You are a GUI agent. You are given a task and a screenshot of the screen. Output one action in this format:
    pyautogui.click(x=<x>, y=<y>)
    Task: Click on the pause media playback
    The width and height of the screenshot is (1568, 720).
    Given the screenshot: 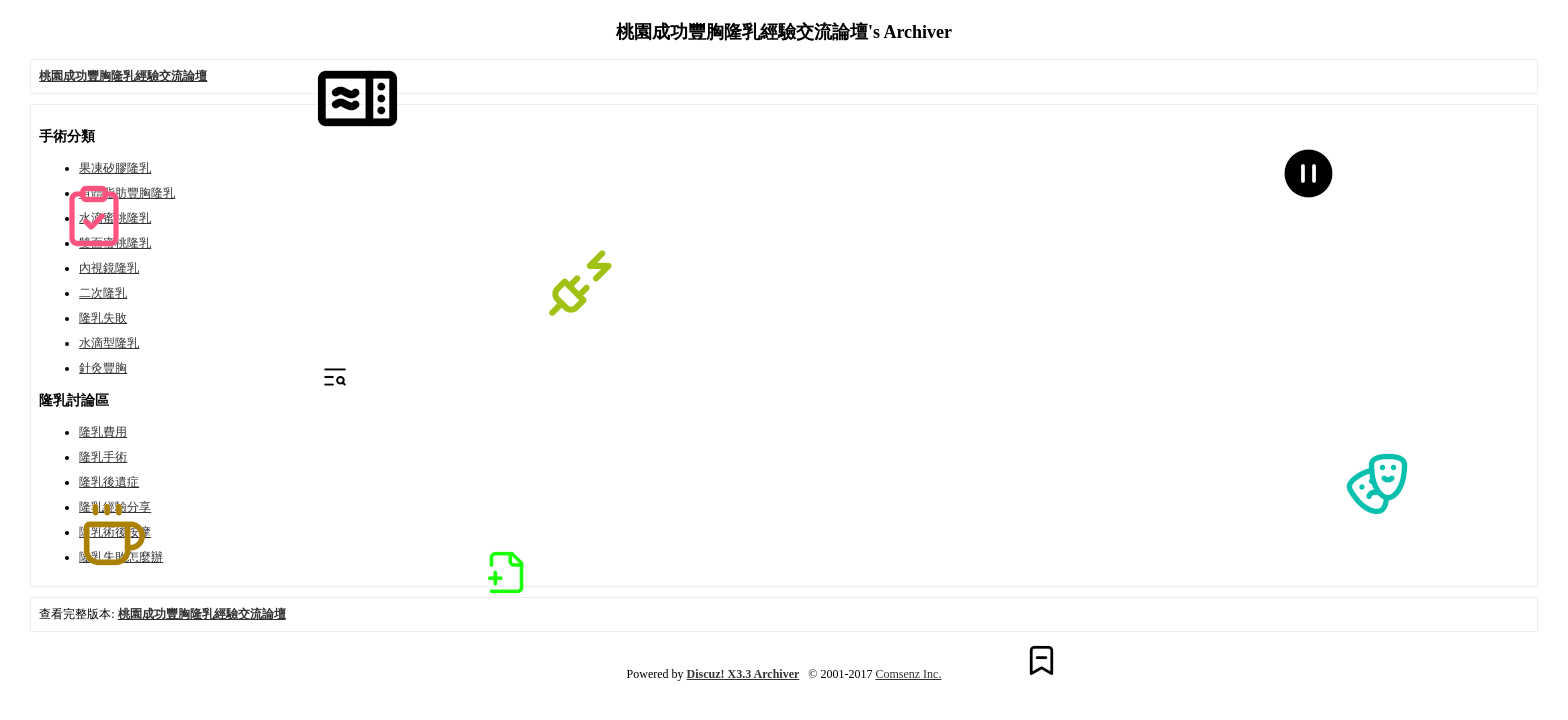 What is the action you would take?
    pyautogui.click(x=1308, y=173)
    